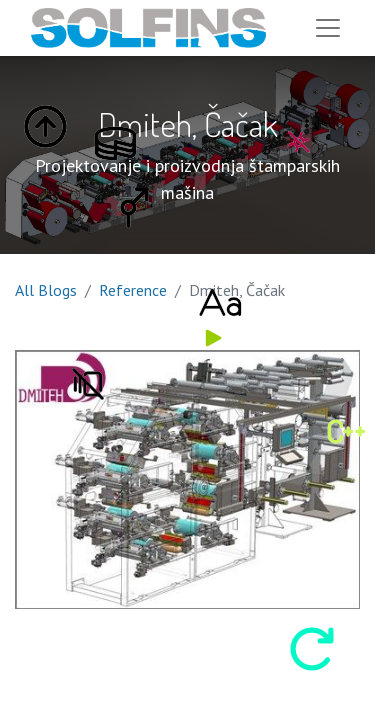 This screenshot has height=720, width=375. What do you see at coordinates (134, 207) in the screenshot?
I see `take the last right exit at the roundabout` at bounding box center [134, 207].